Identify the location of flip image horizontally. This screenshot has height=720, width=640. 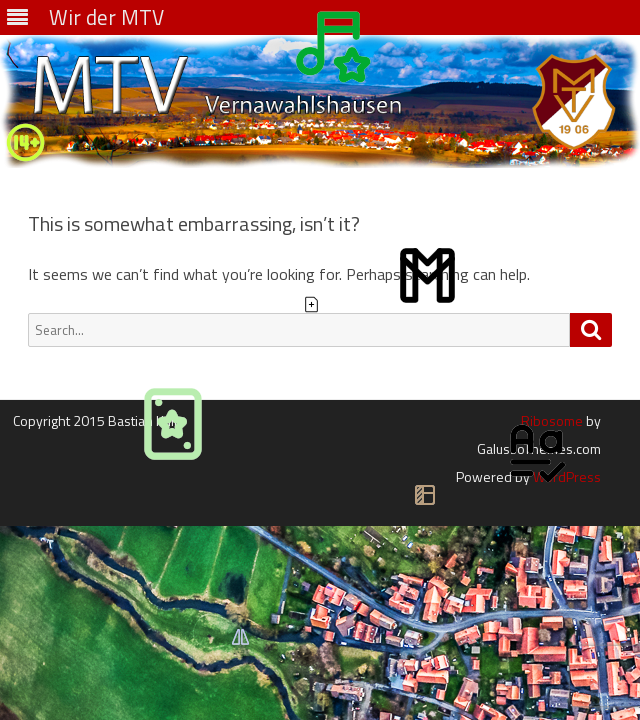
(240, 637).